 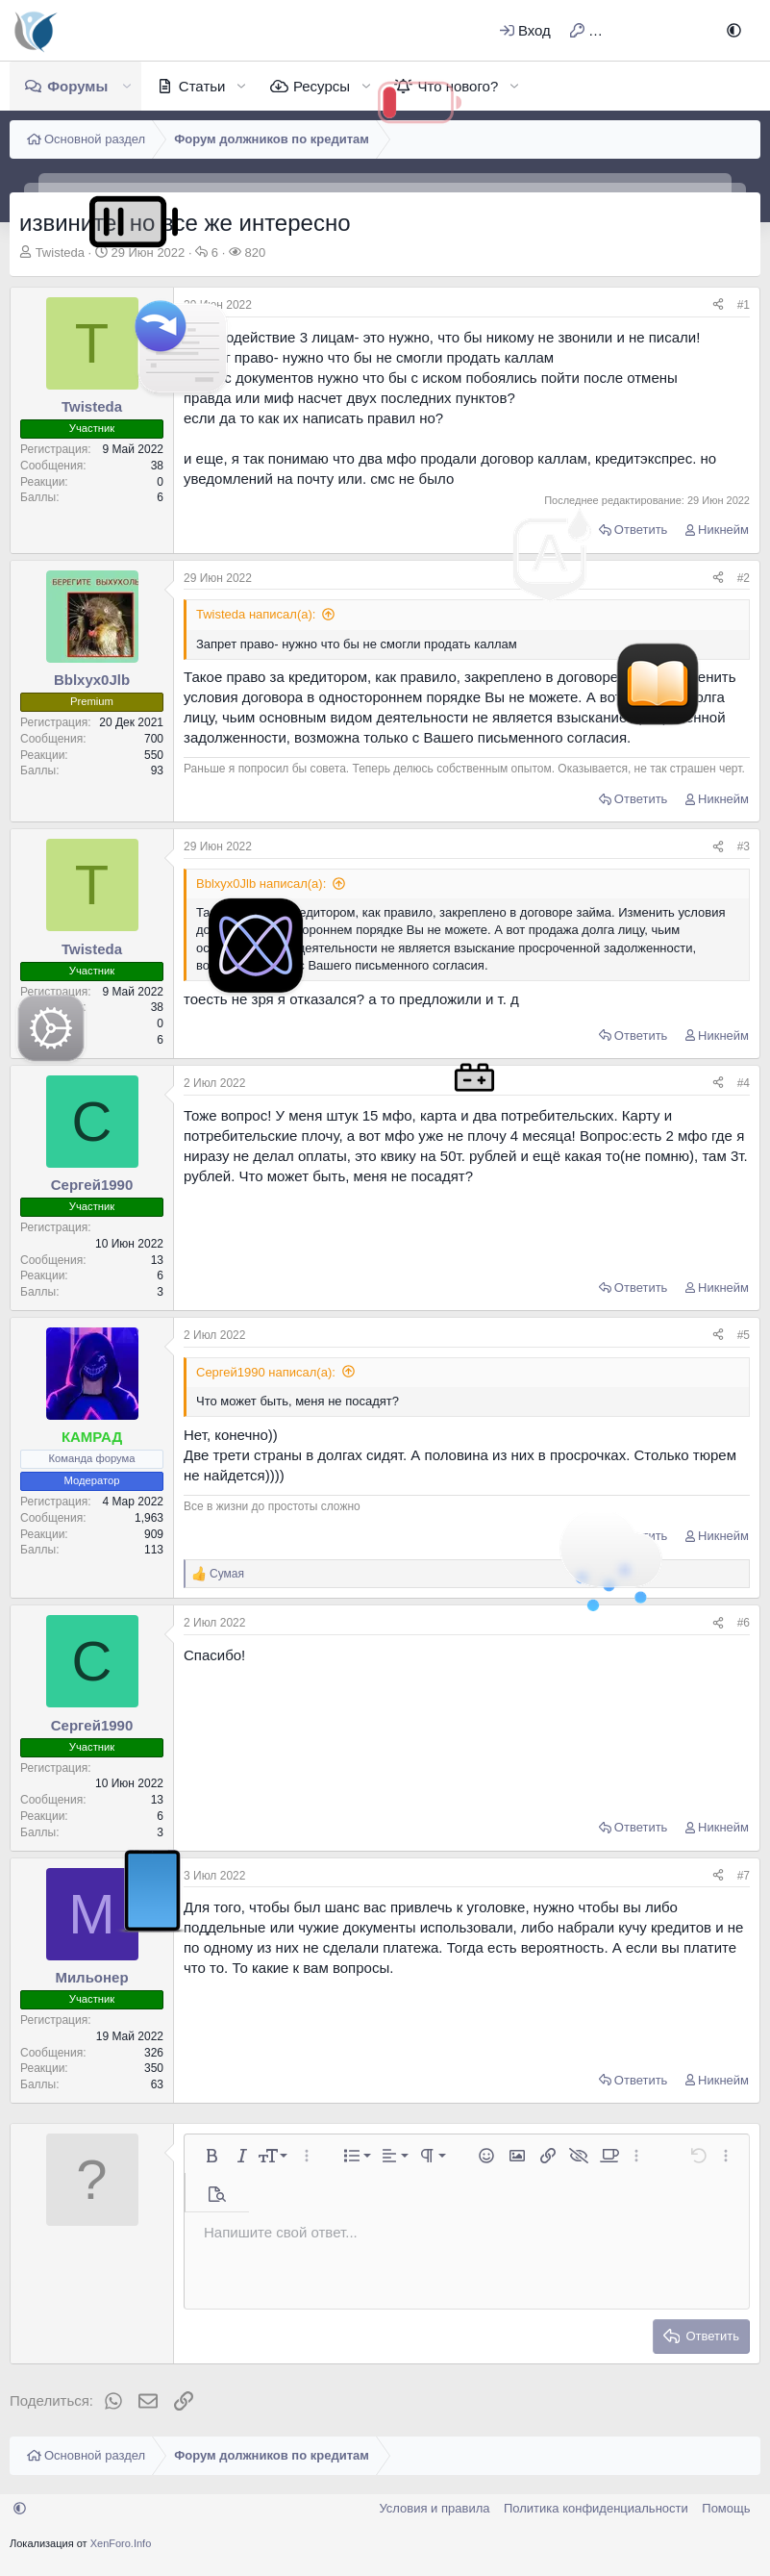 What do you see at coordinates (610, 1559) in the screenshot?
I see `indicates freezing rain weather conditions` at bounding box center [610, 1559].